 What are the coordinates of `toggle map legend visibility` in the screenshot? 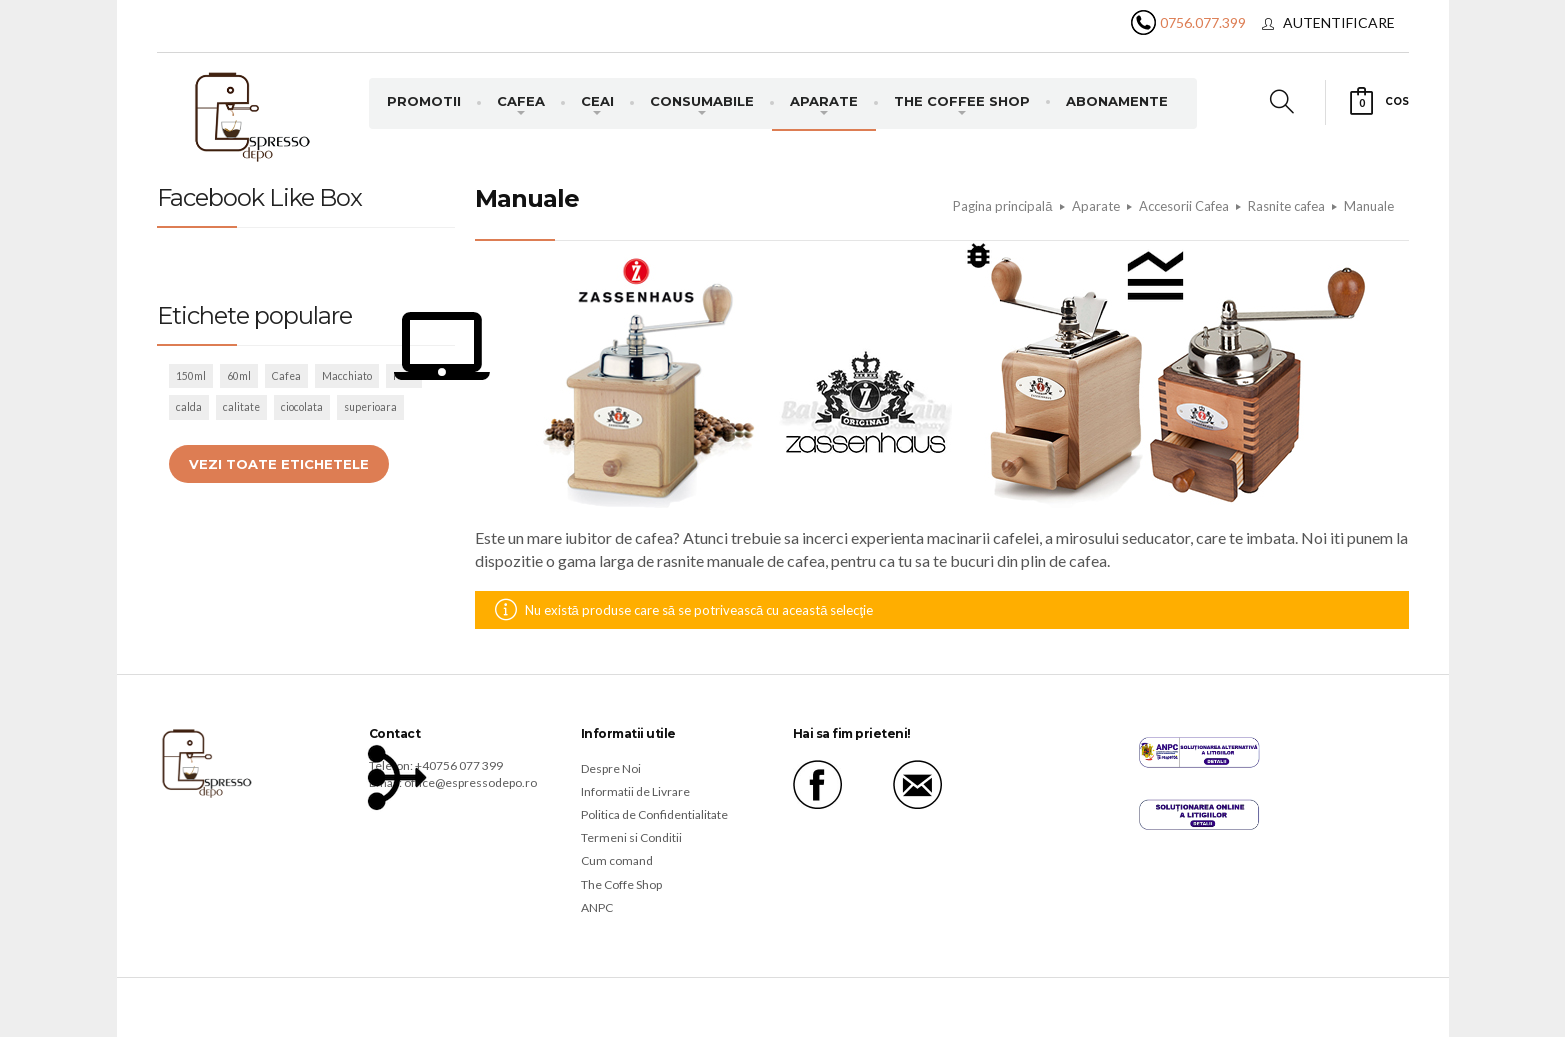 It's located at (1155, 275).